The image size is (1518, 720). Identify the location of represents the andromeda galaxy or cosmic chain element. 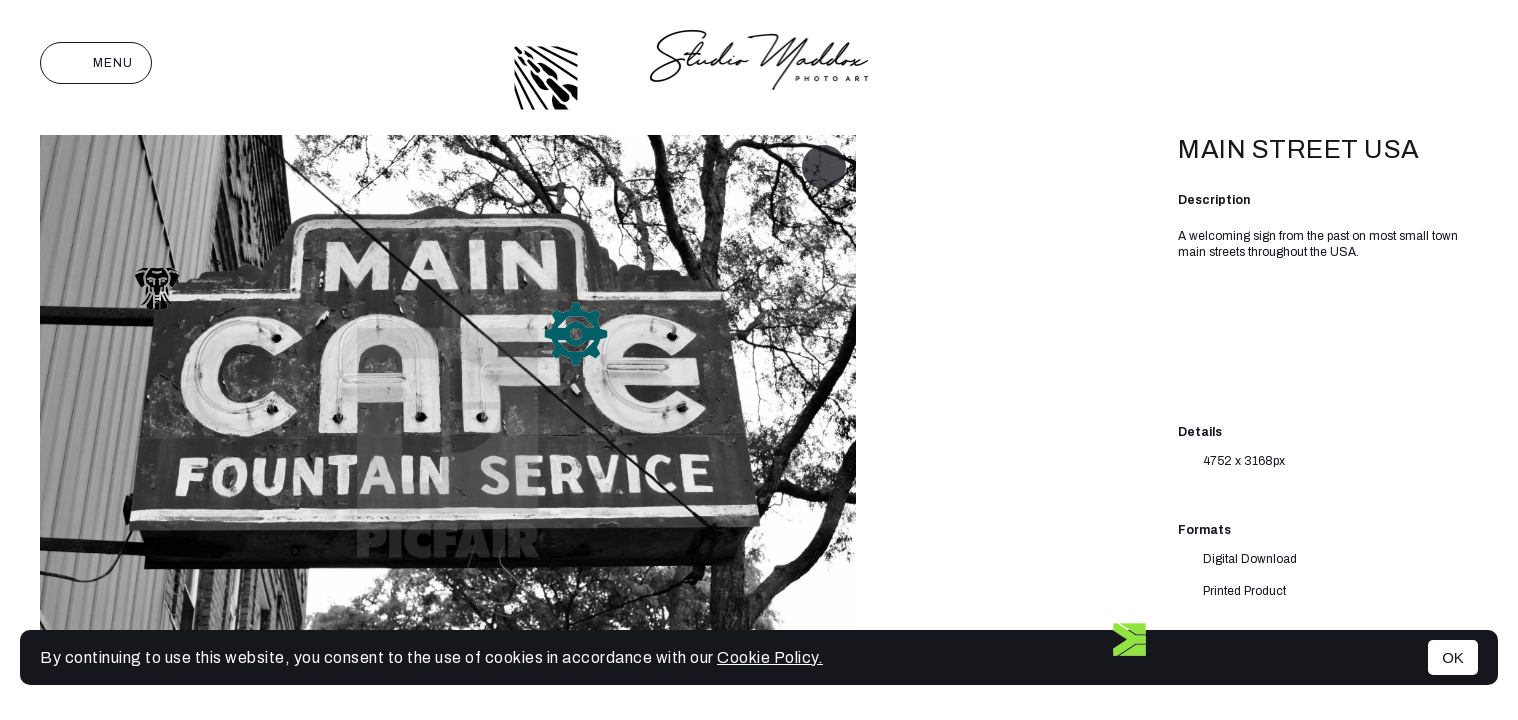
(546, 78).